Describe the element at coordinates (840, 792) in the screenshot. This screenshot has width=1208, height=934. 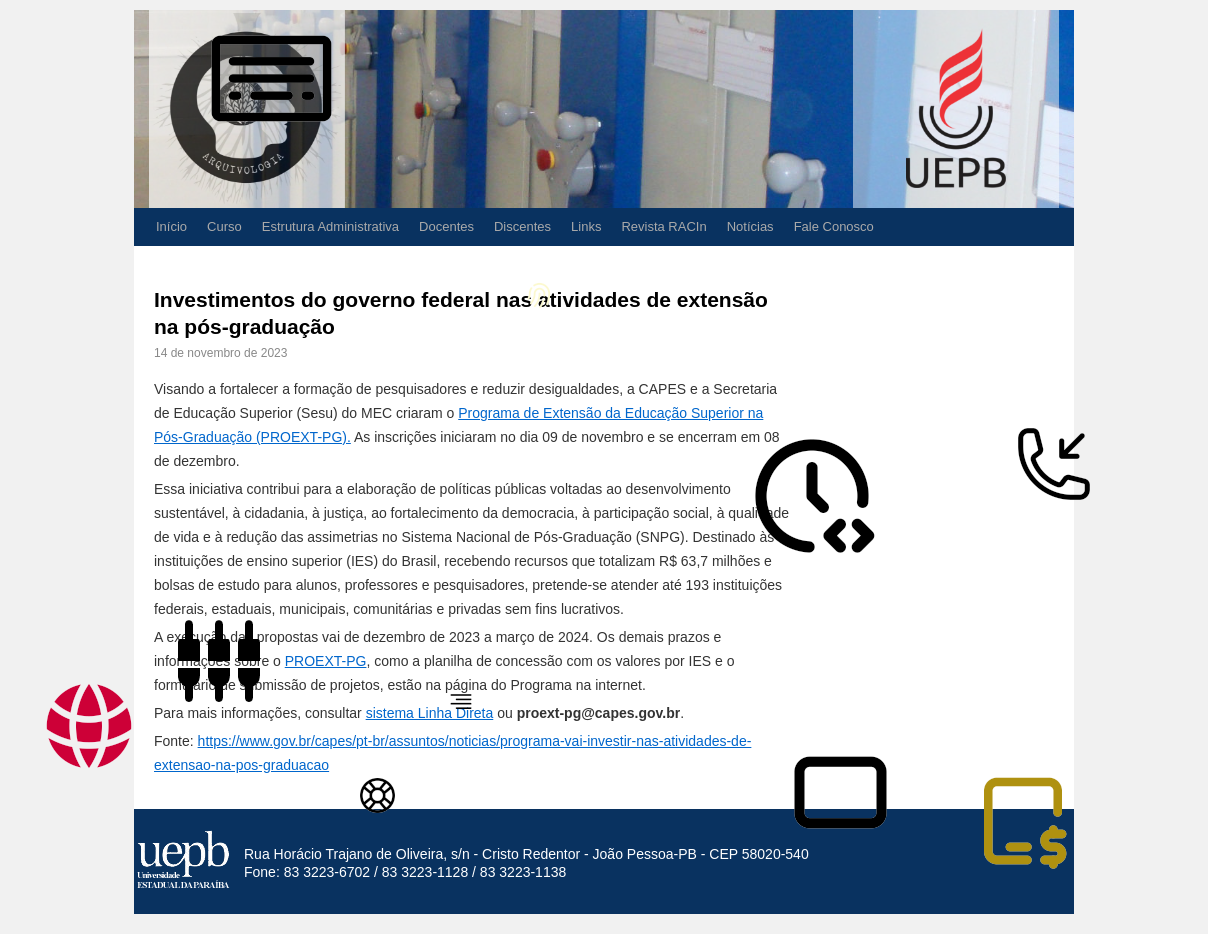
I see `switch to landscape orientation` at that location.